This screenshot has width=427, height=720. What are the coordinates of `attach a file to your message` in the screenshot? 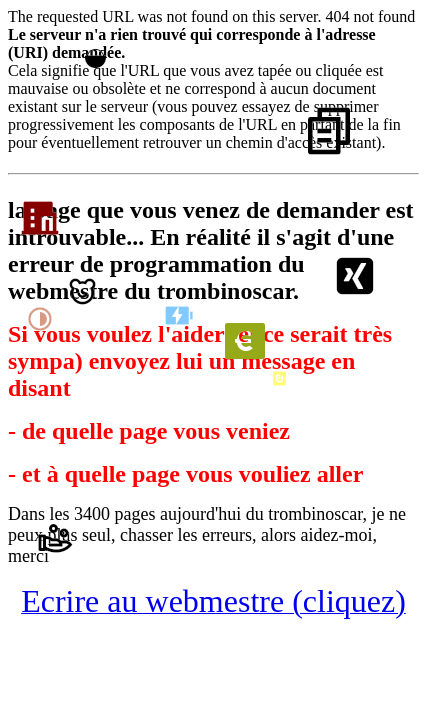 It's located at (279, 378).